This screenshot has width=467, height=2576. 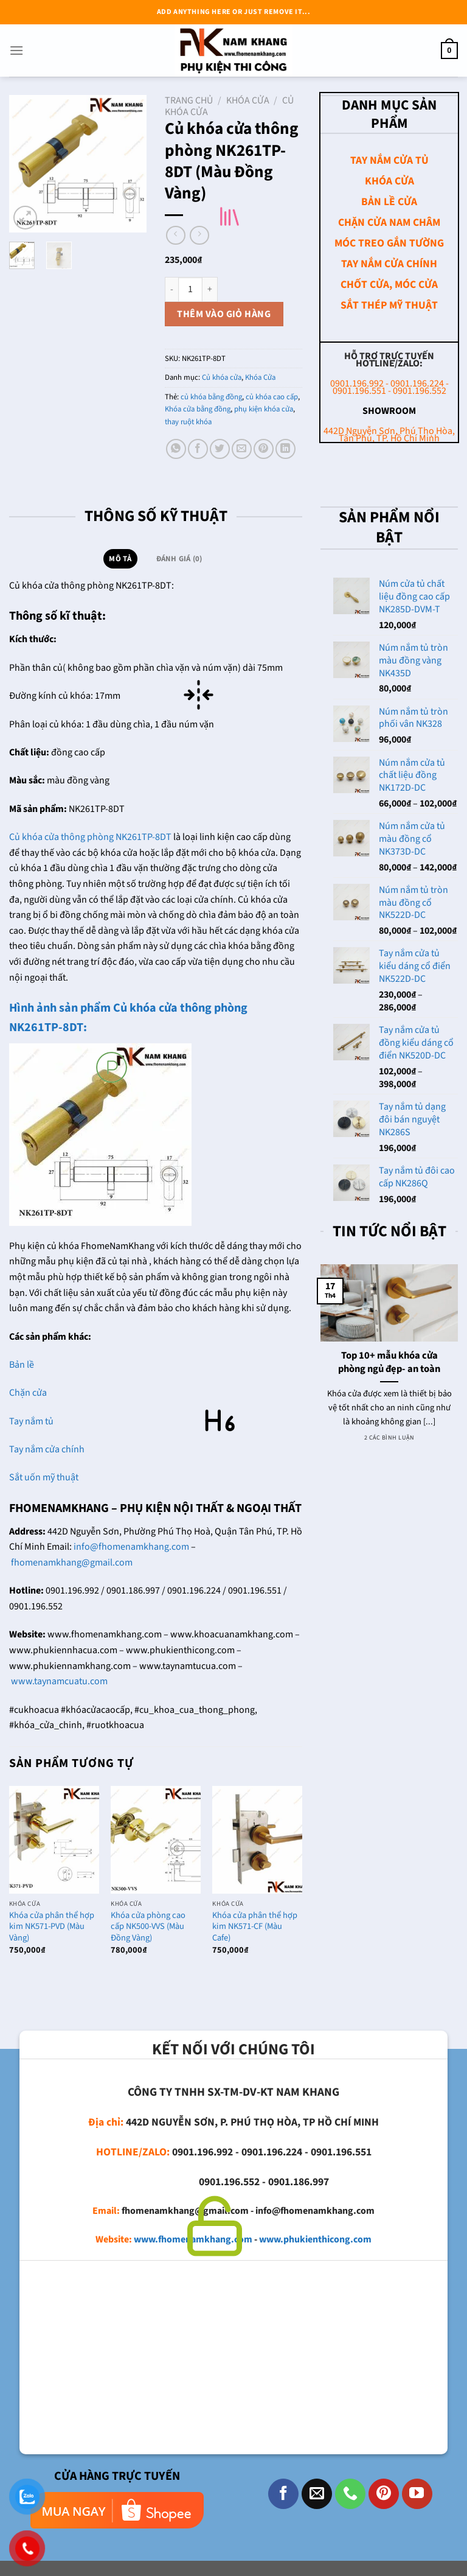 I want to click on access your saved content library, so click(x=229, y=216).